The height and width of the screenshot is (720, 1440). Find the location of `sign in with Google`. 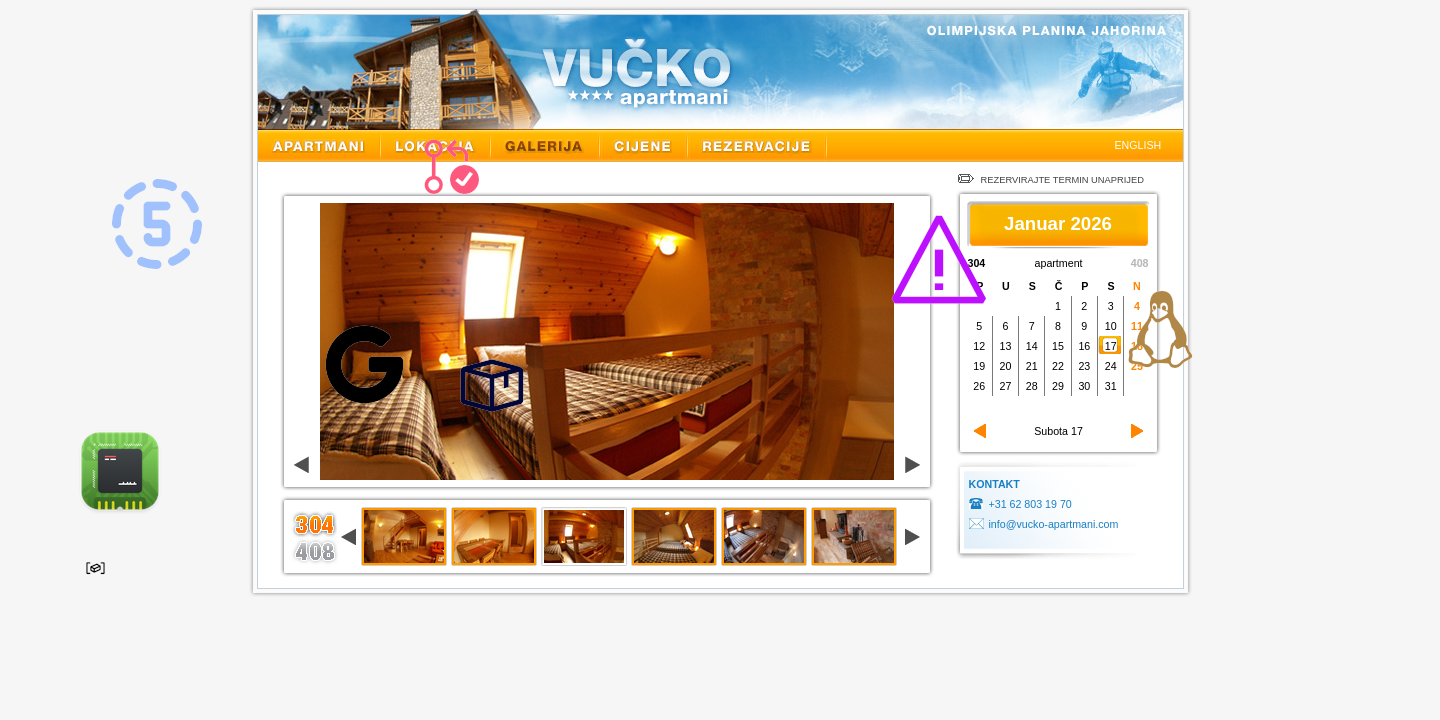

sign in with Google is located at coordinates (364, 364).